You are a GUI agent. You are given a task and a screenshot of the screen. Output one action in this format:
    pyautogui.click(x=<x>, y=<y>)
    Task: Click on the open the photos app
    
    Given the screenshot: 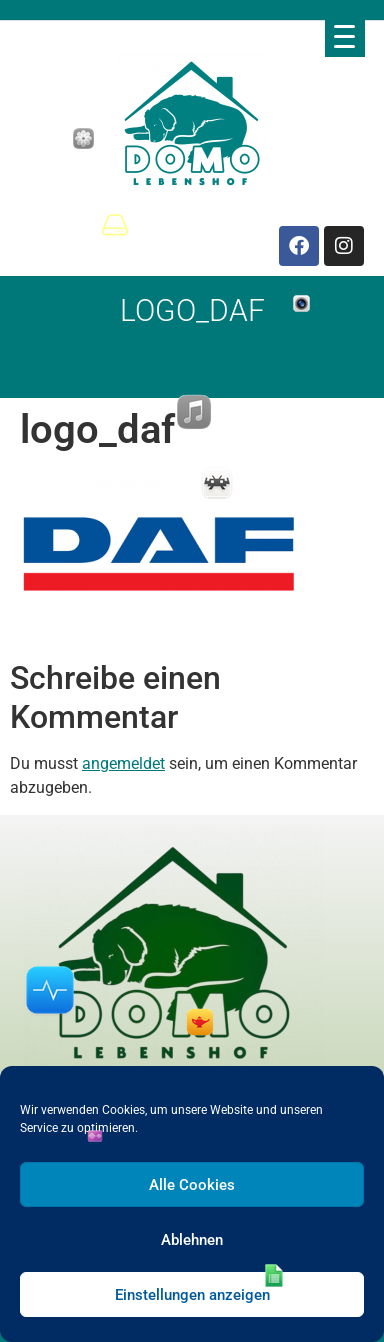 What is the action you would take?
    pyautogui.click(x=83, y=138)
    